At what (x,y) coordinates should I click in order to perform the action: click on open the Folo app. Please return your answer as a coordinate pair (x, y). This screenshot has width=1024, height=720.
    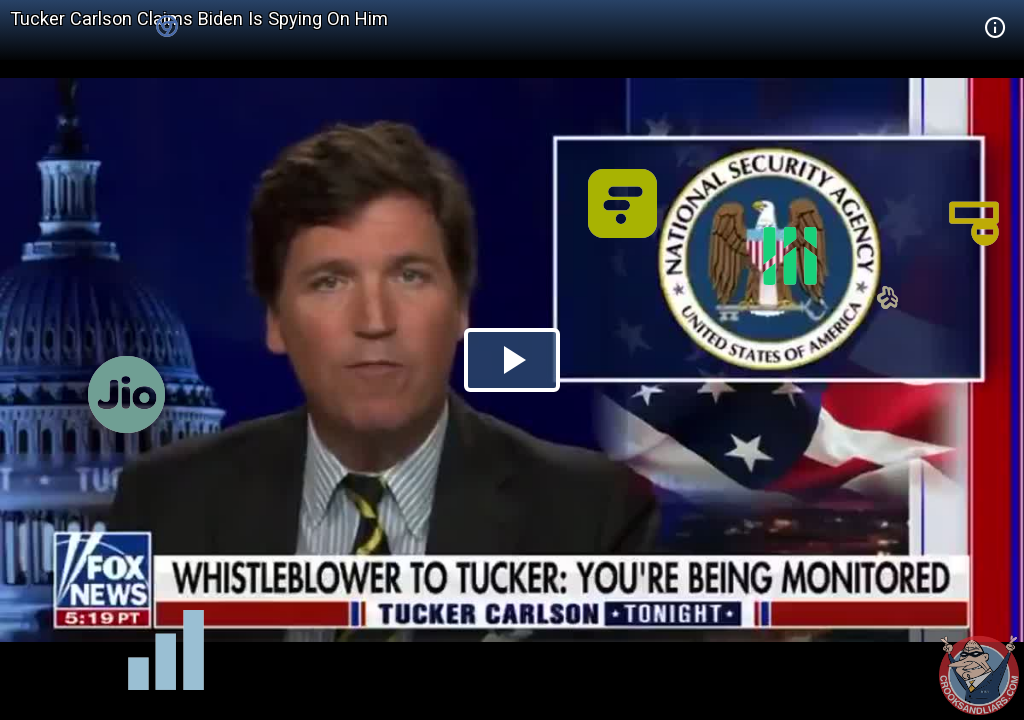
    Looking at the image, I should click on (622, 203).